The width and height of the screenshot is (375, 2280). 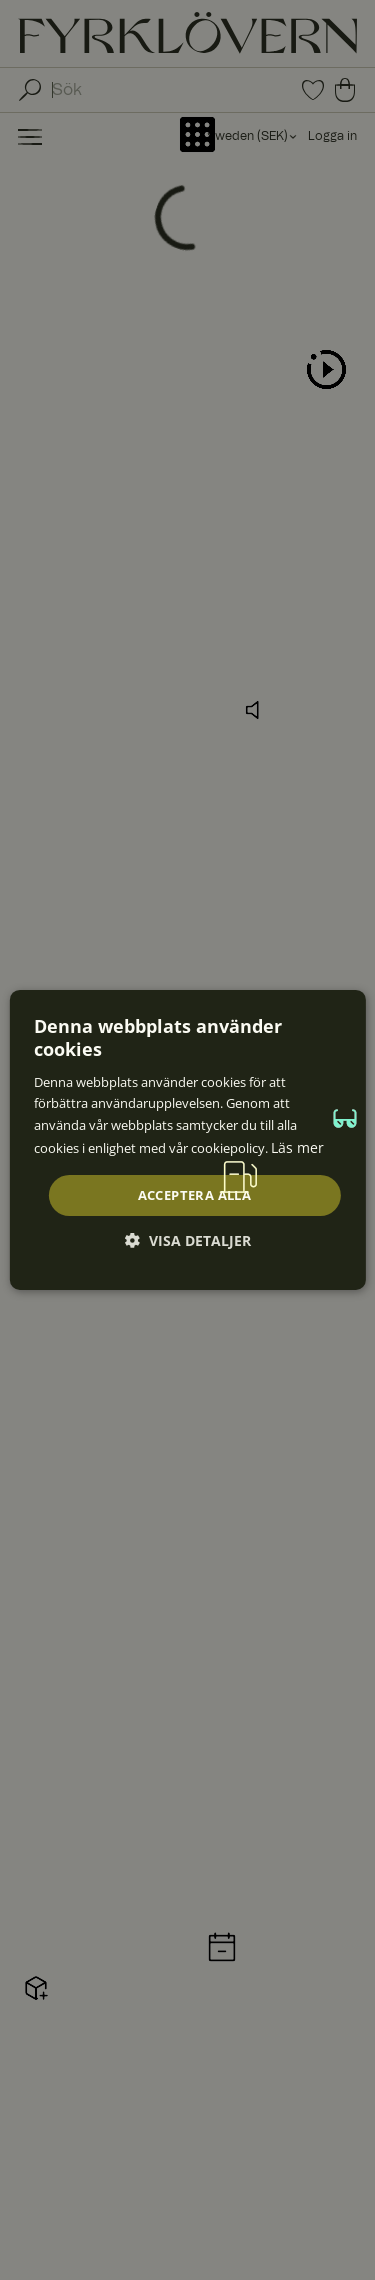 What do you see at coordinates (345, 1119) in the screenshot?
I see `toggle cool or casual mode` at bounding box center [345, 1119].